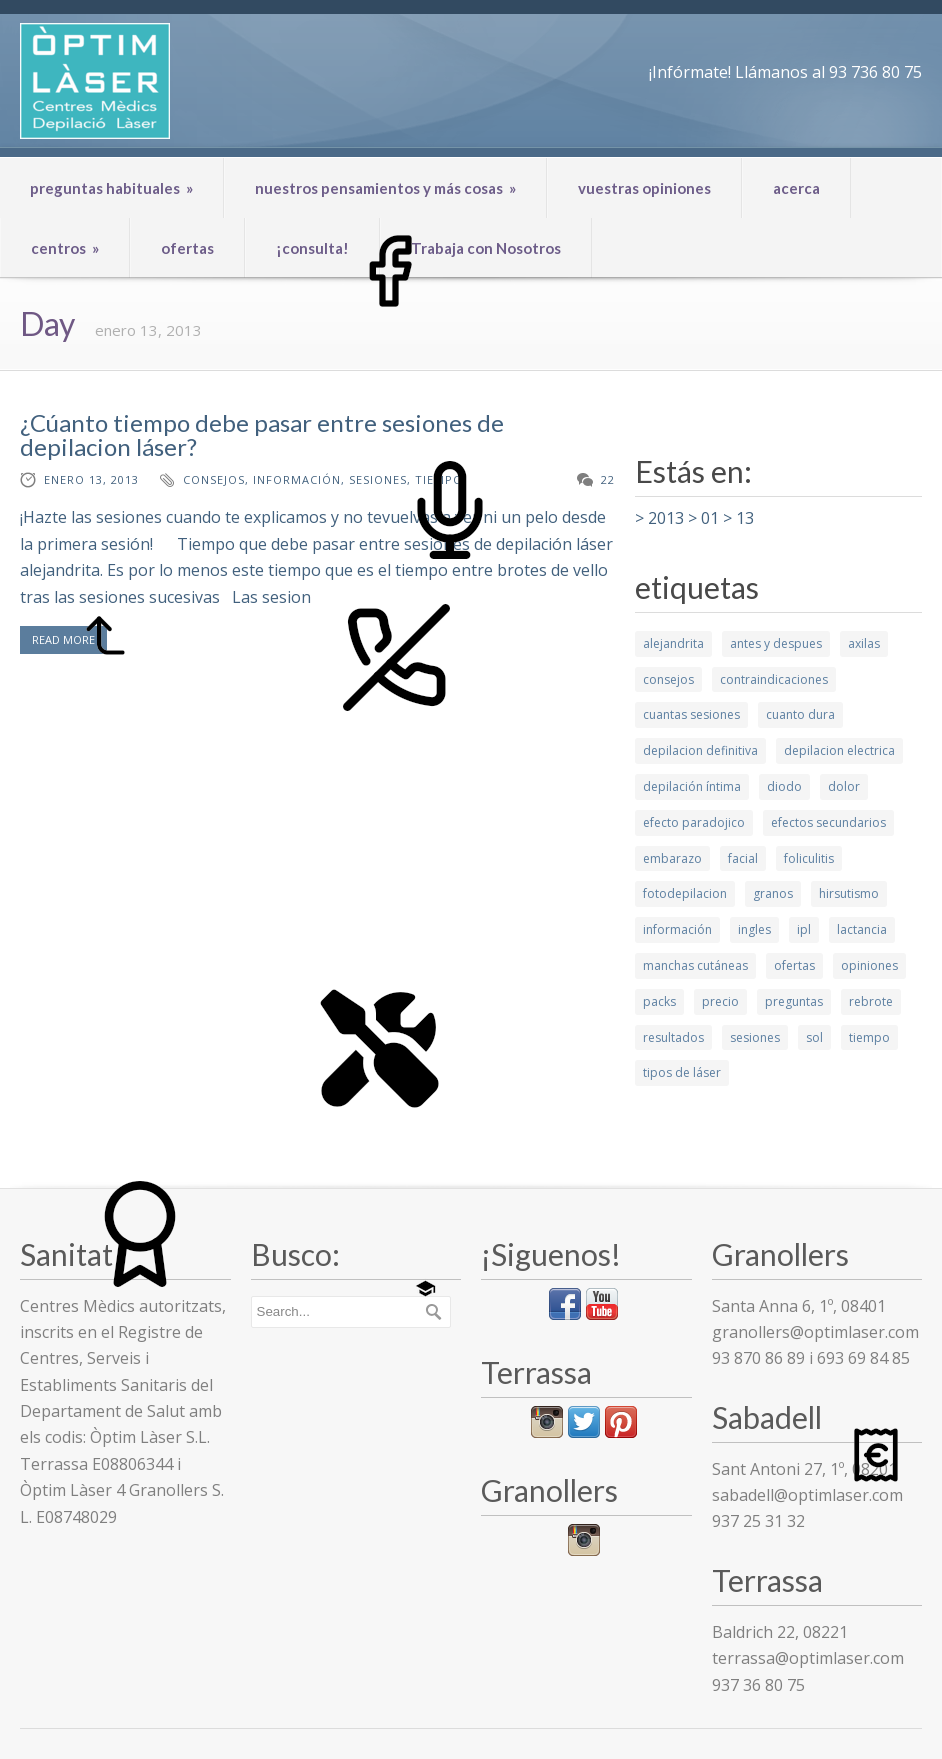 The image size is (942, 1759). I want to click on access education or school-related content, so click(425, 1288).